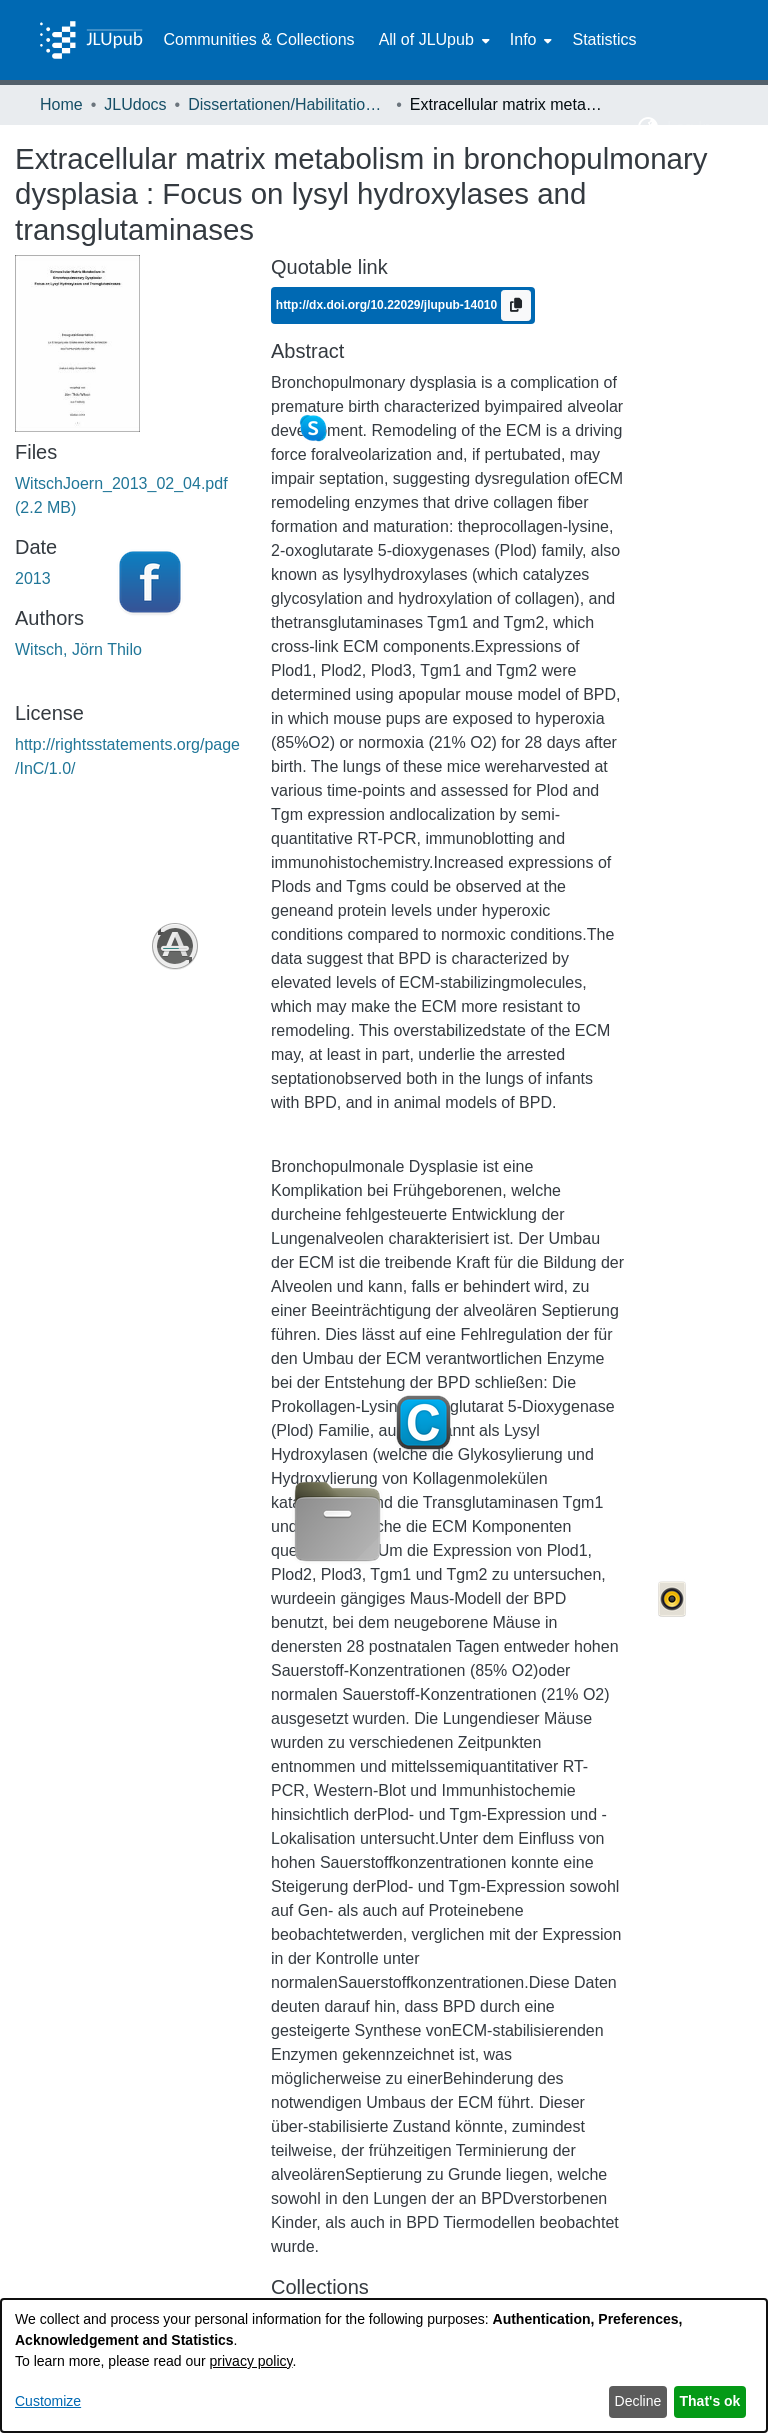  What do you see at coordinates (175, 946) in the screenshot?
I see `open the software updater application` at bounding box center [175, 946].